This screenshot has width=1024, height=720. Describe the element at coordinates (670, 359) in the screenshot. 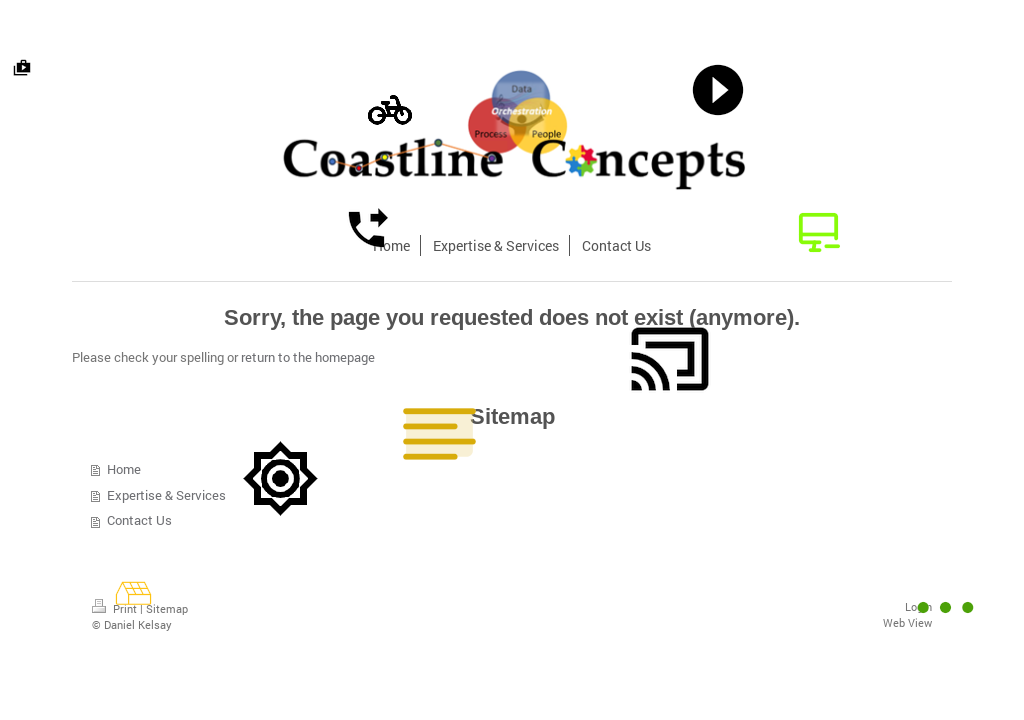

I see `indicates active casting connection to a device` at that location.